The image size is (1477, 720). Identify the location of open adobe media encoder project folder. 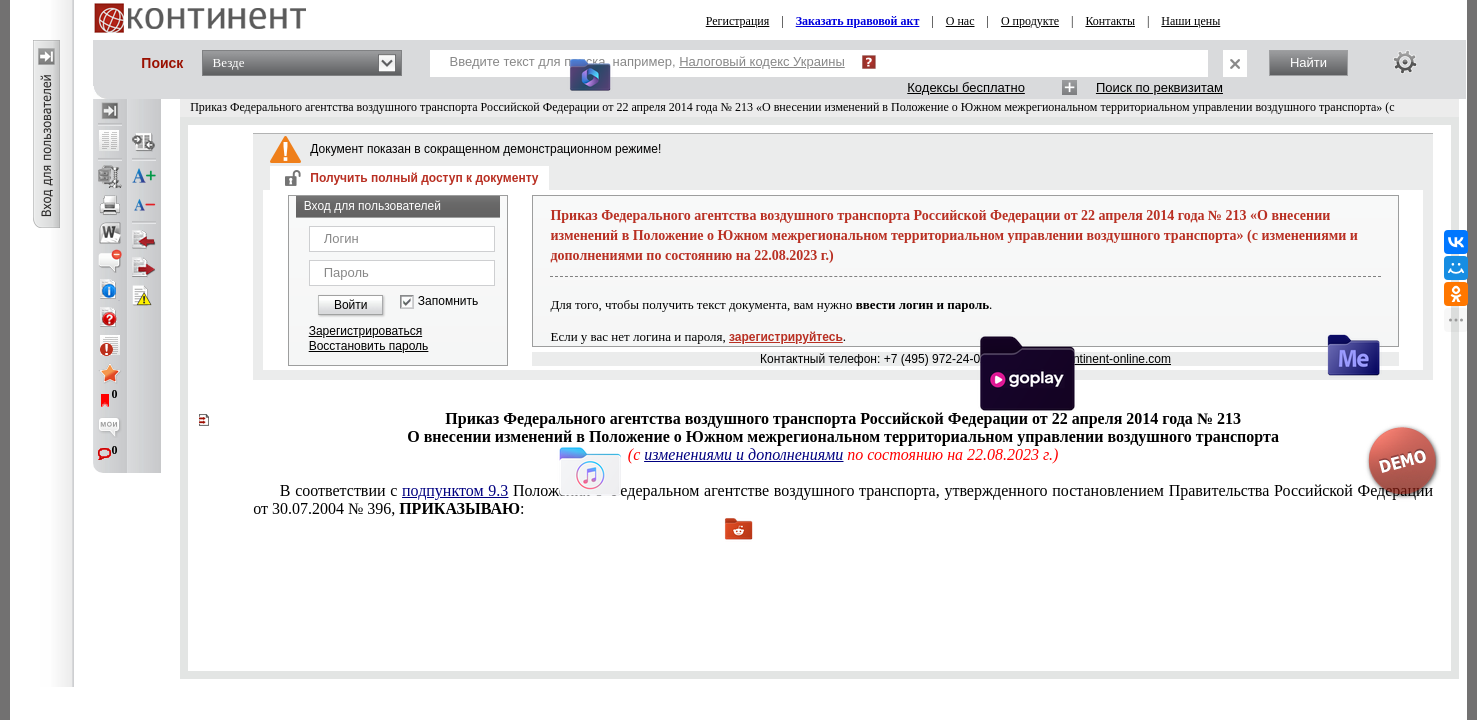
(1353, 356).